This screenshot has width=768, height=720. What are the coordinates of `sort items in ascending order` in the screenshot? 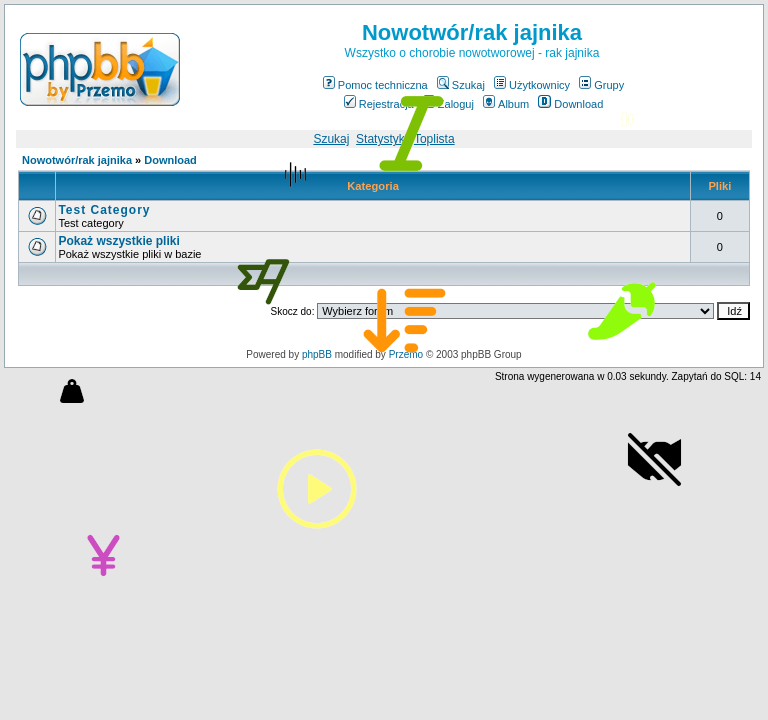 It's located at (404, 320).